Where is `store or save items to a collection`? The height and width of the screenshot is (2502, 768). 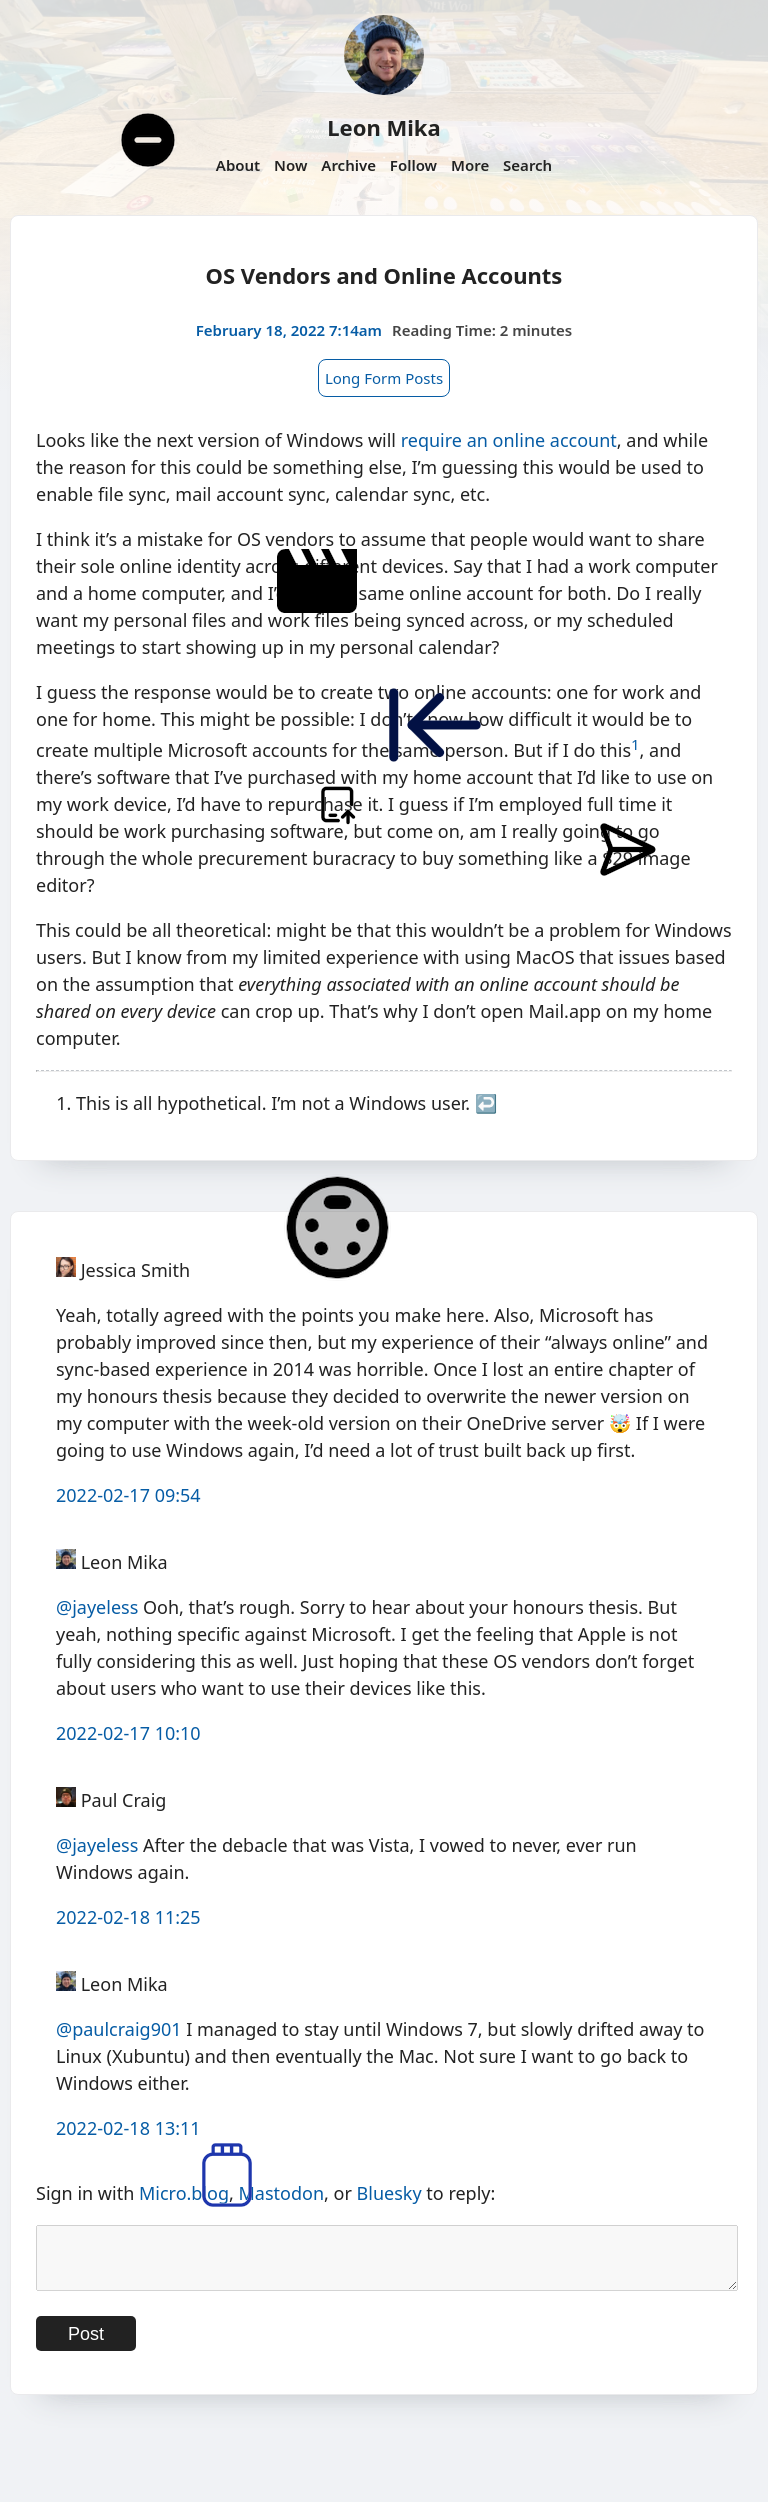 store or save items to a collection is located at coordinates (227, 2175).